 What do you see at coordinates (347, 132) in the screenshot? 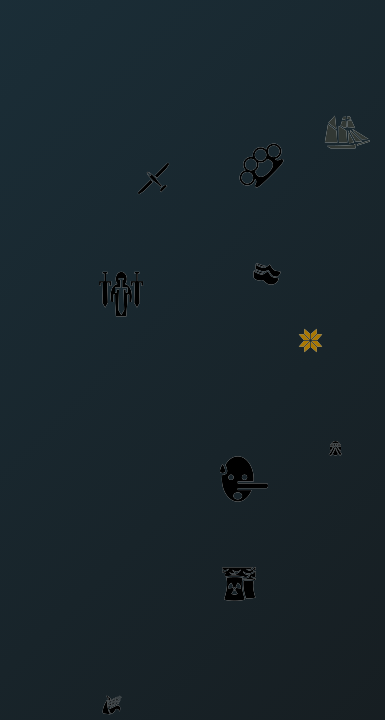
I see `navigate to sailing or boating features` at bounding box center [347, 132].